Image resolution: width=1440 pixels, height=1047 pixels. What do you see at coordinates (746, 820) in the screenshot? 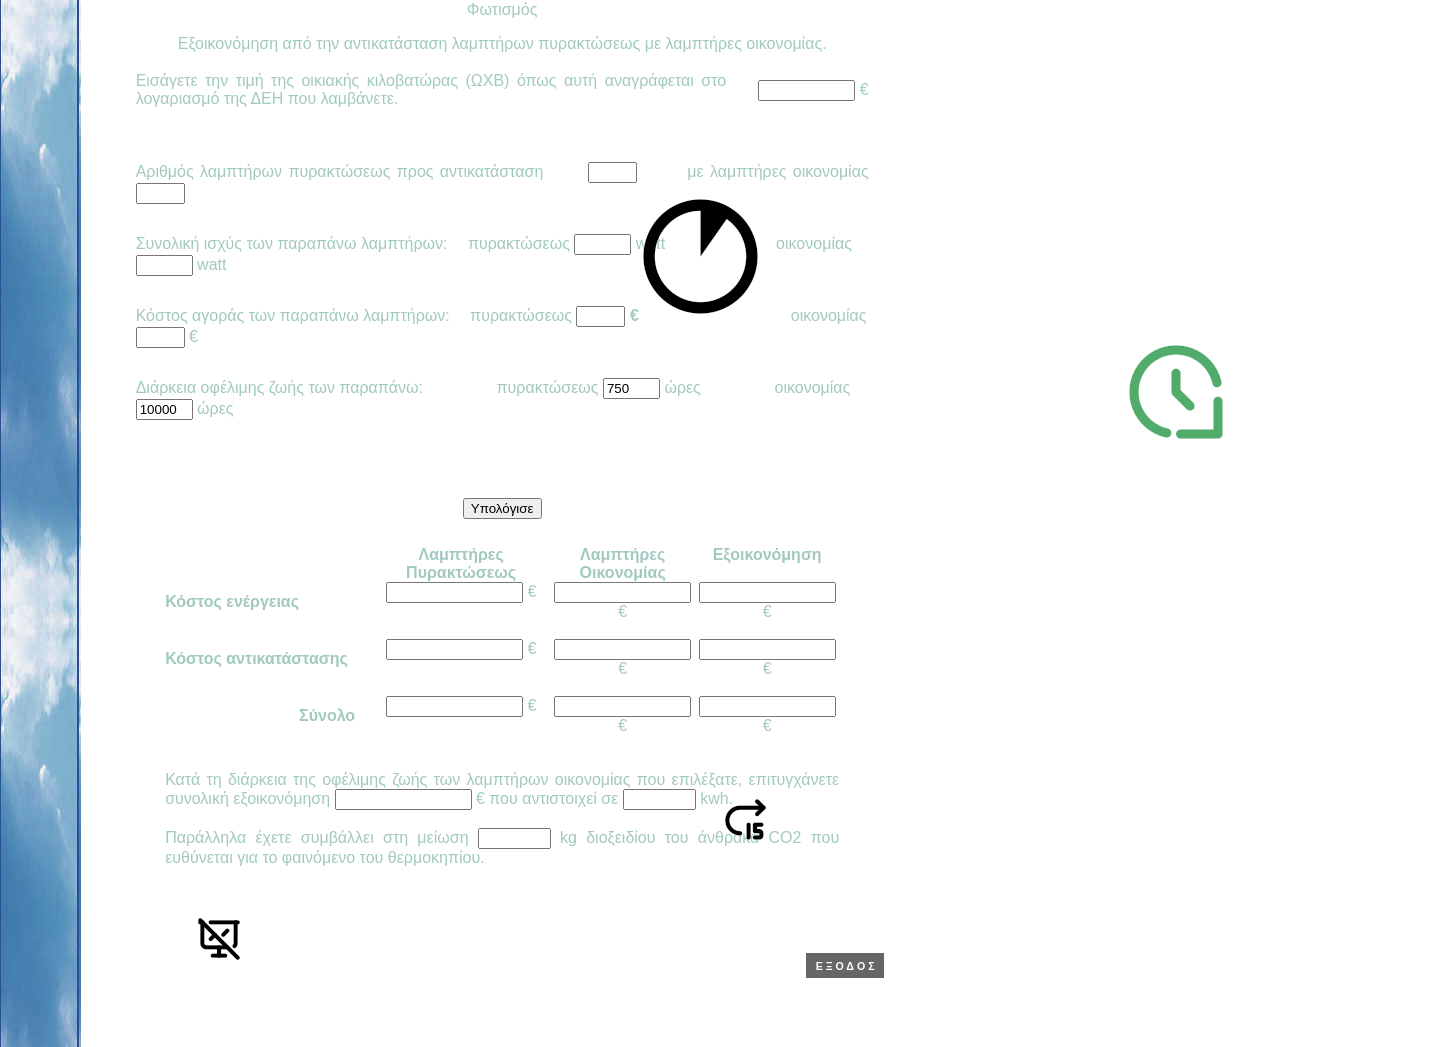
I see `skip forward 15 seconds` at bounding box center [746, 820].